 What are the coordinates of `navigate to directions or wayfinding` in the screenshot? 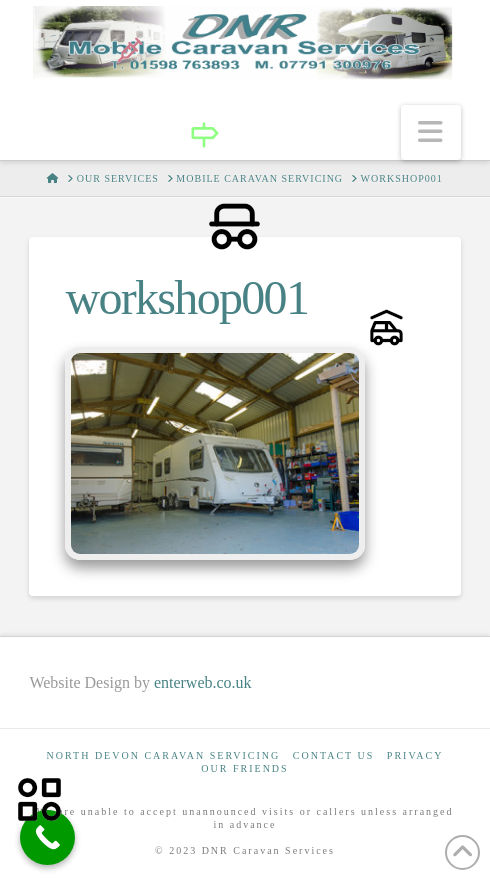 It's located at (204, 135).